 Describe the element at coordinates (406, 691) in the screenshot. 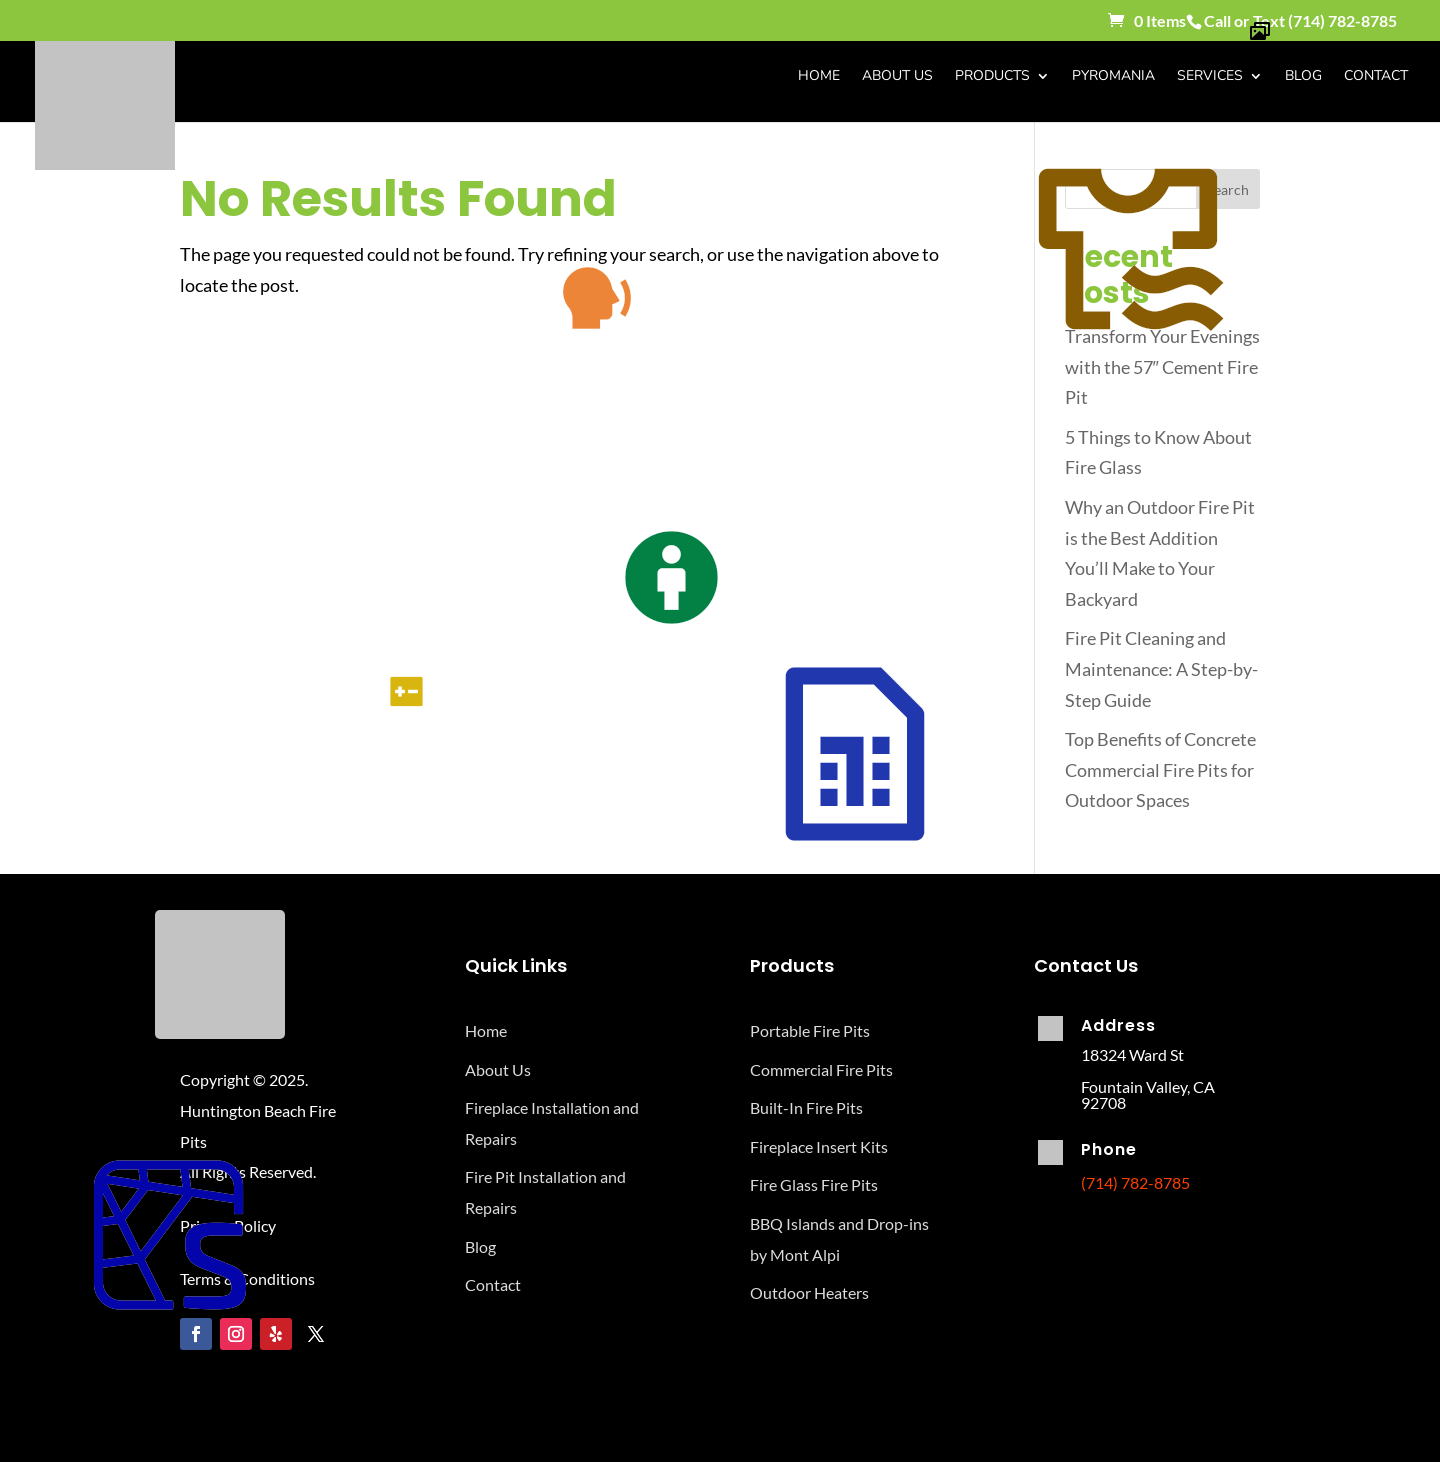

I see `adjust quantity or value up or down` at that location.